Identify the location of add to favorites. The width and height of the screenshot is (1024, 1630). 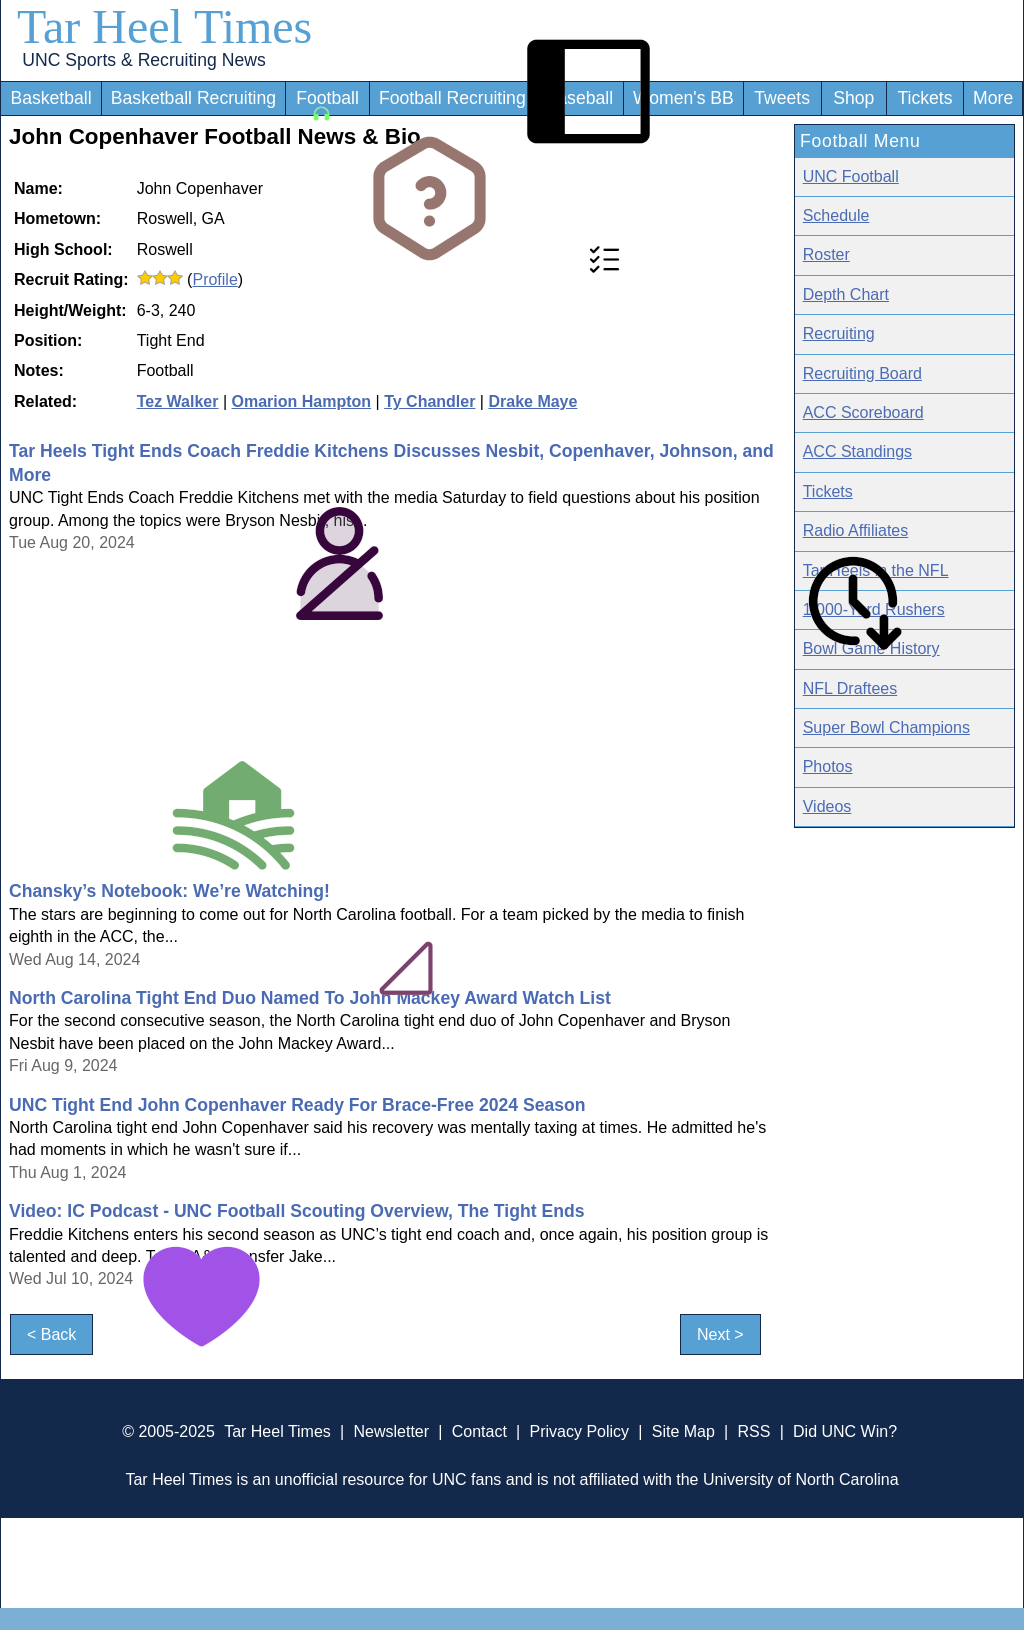
(201, 1292).